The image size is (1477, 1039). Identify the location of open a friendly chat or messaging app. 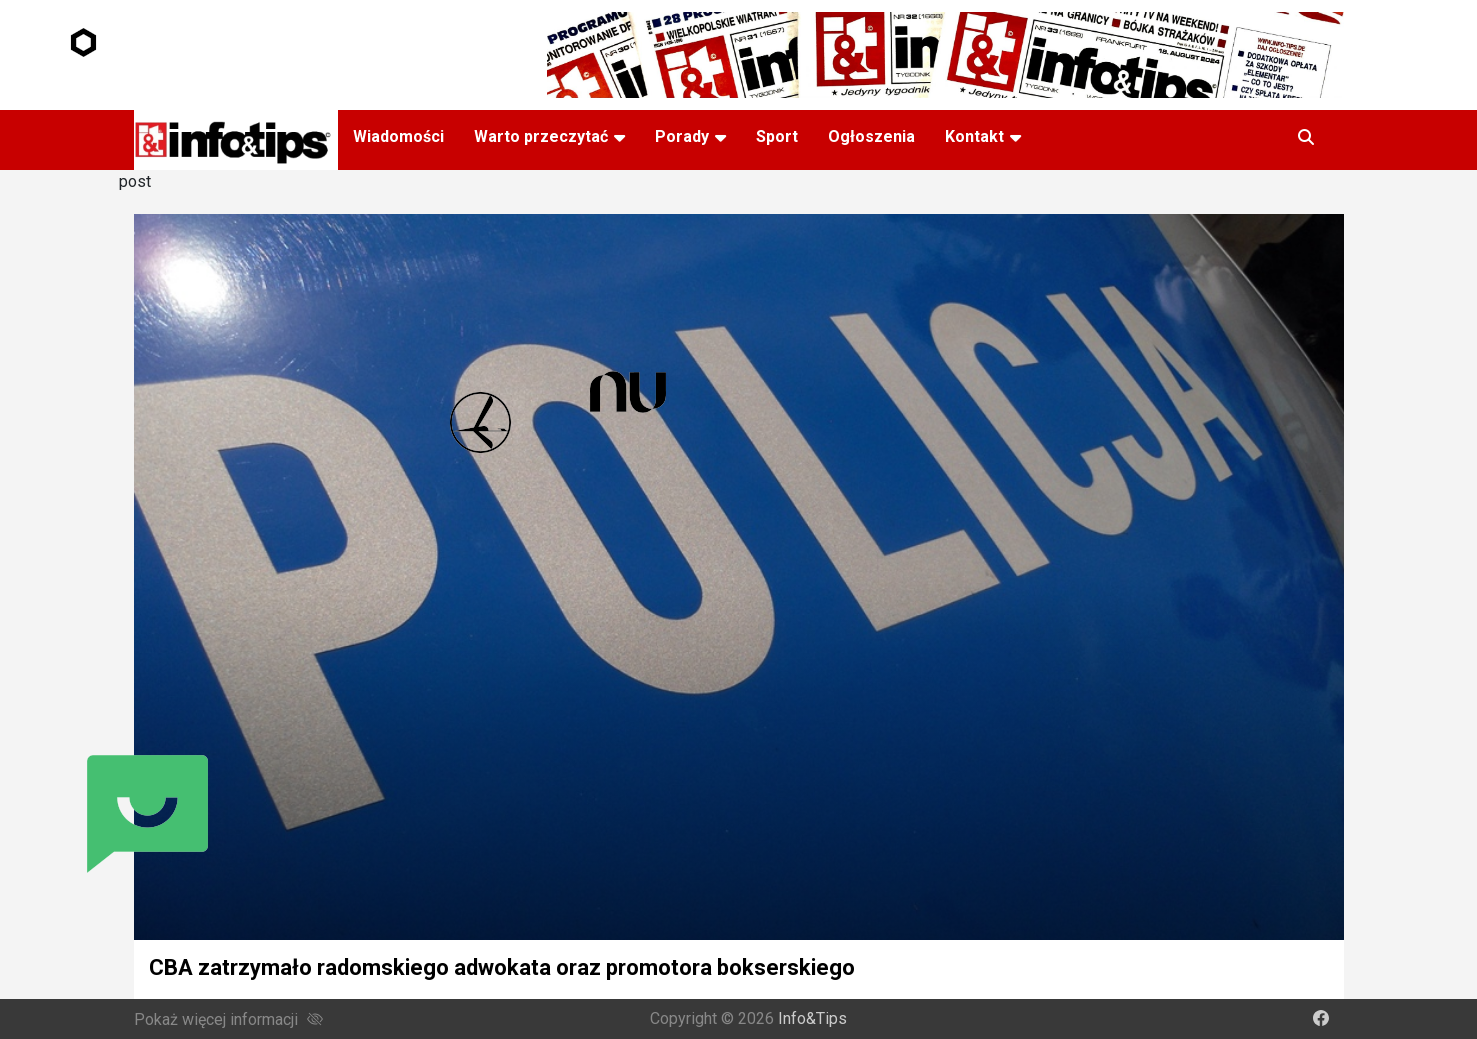
(147, 809).